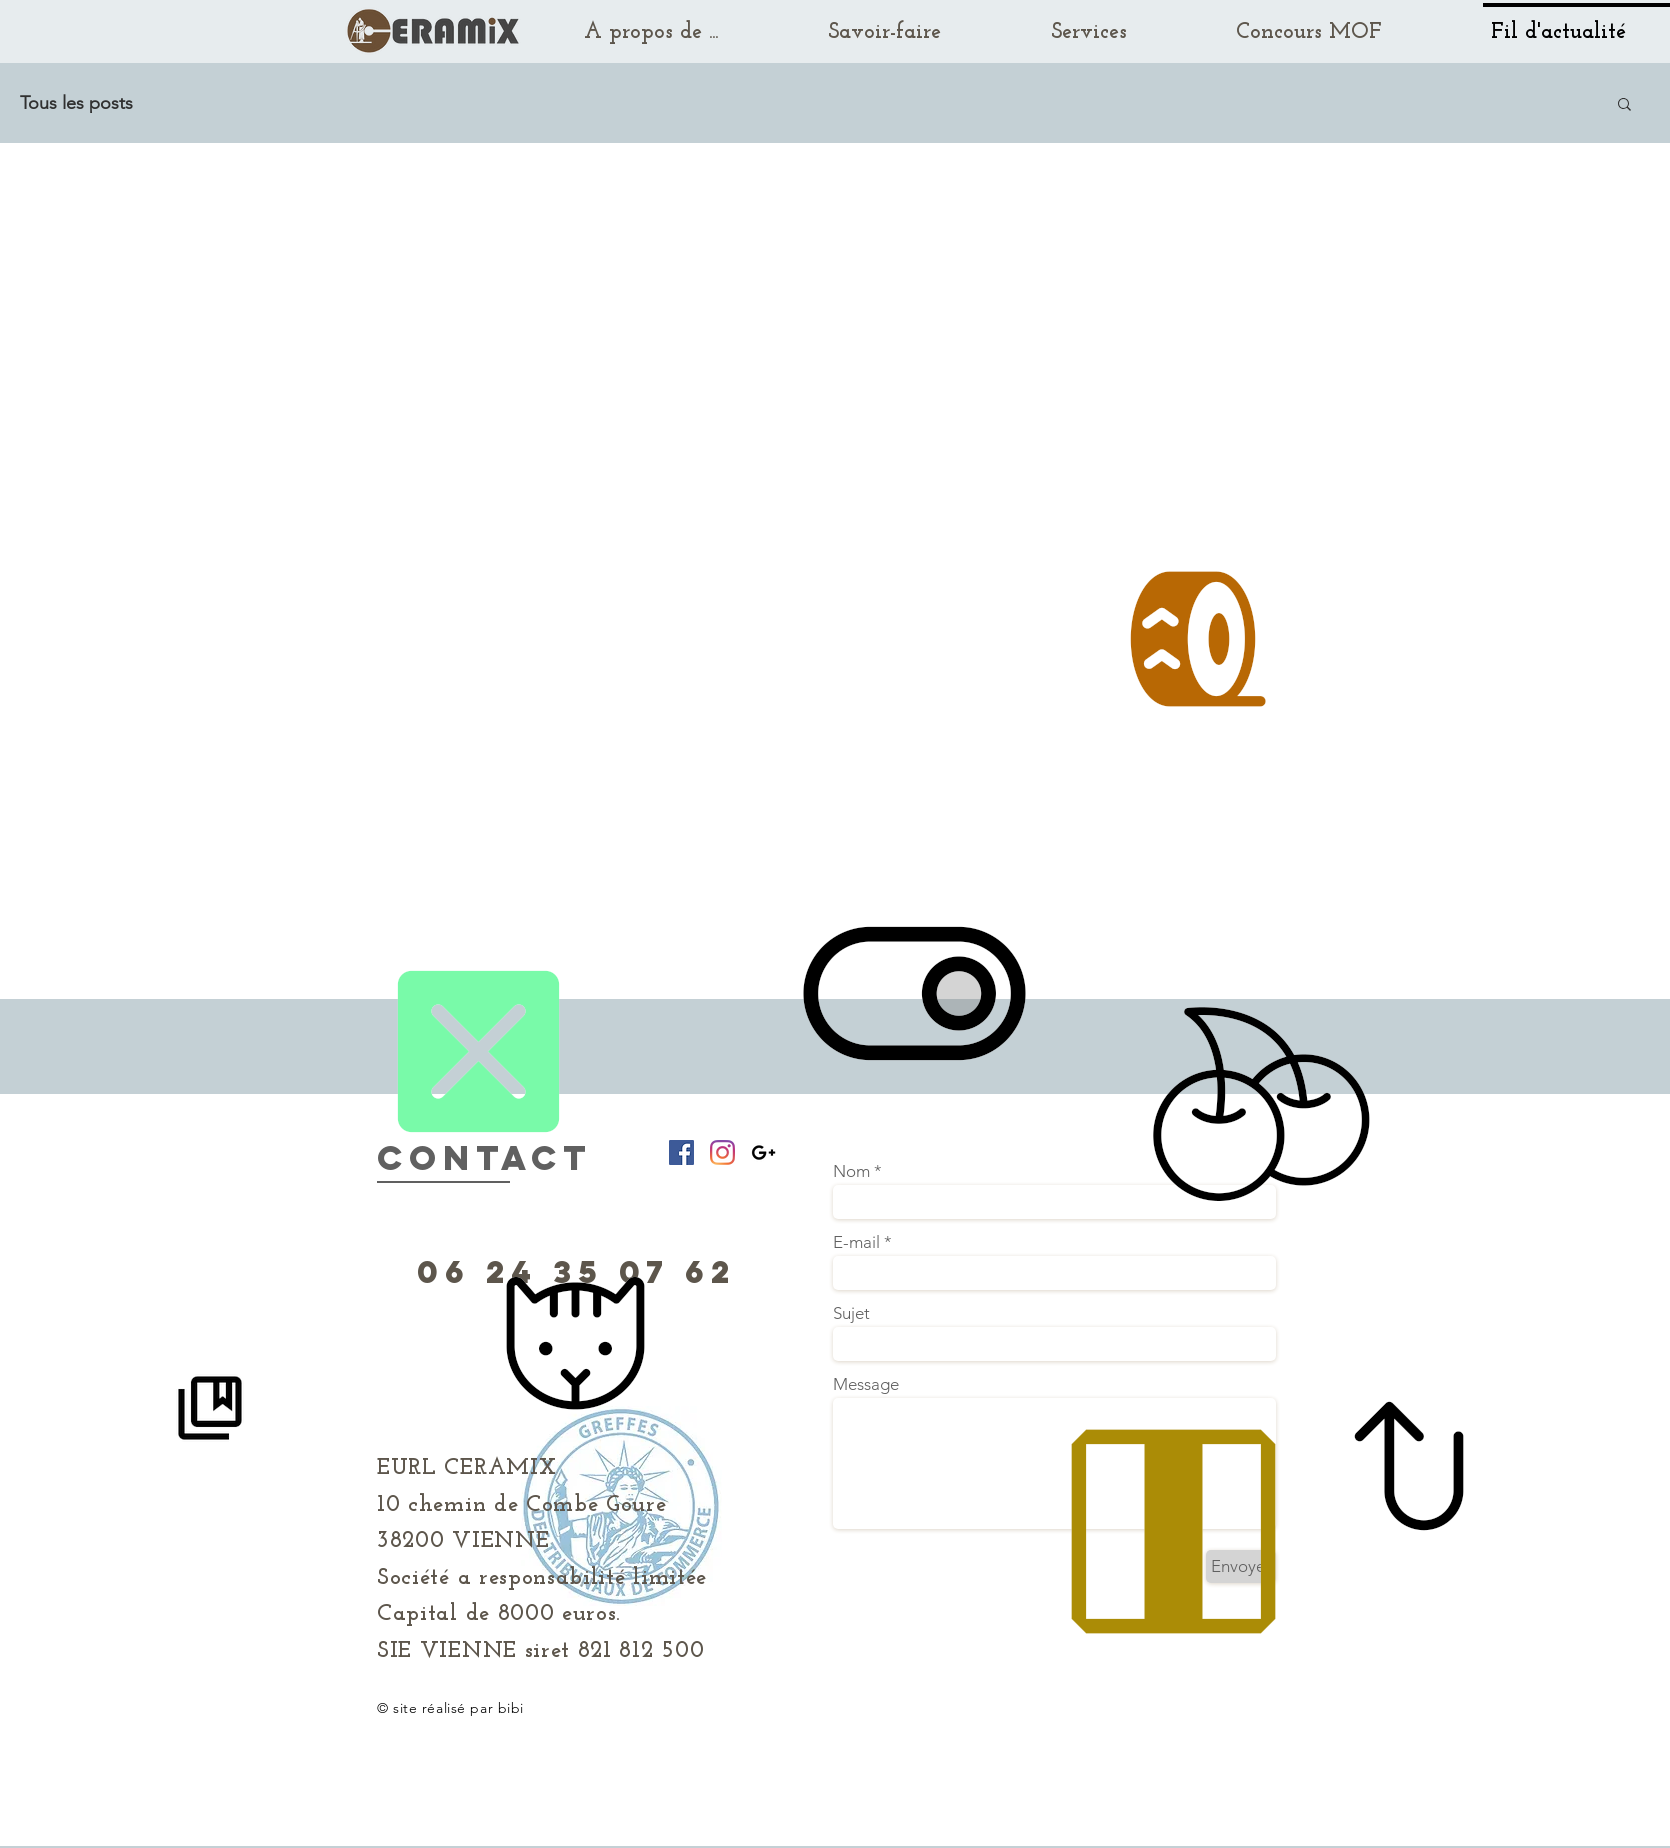 This screenshot has width=1670, height=1848. Describe the element at coordinates (1257, 1104) in the screenshot. I see `indicates fruit or produce category` at that location.